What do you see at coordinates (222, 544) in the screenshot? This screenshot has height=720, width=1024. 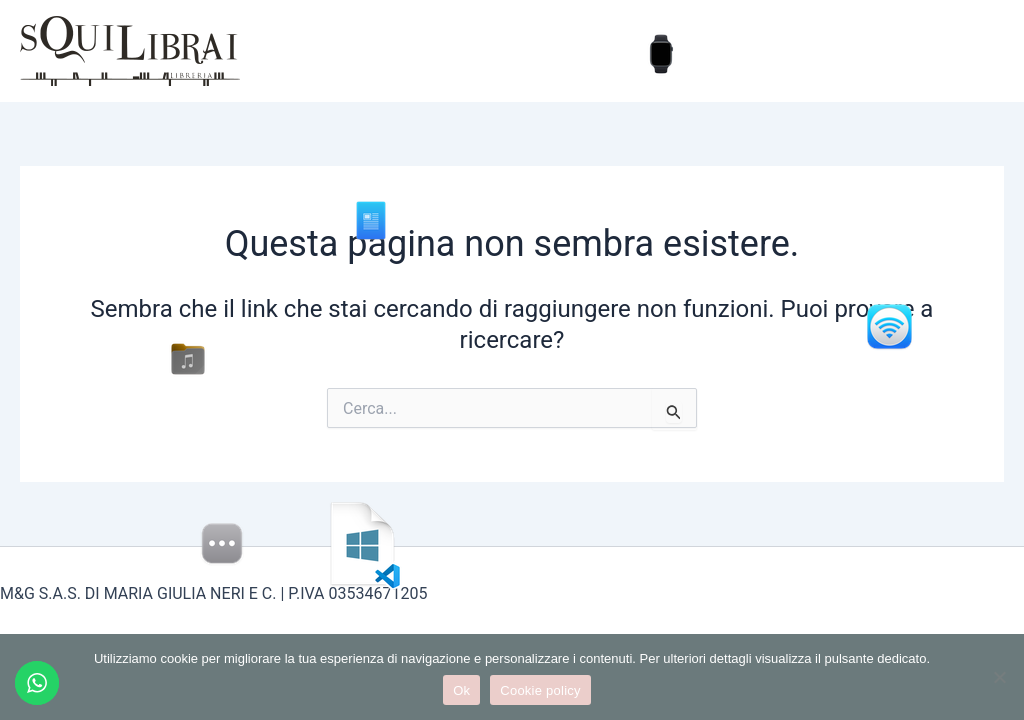 I see `open additional menu options` at bounding box center [222, 544].